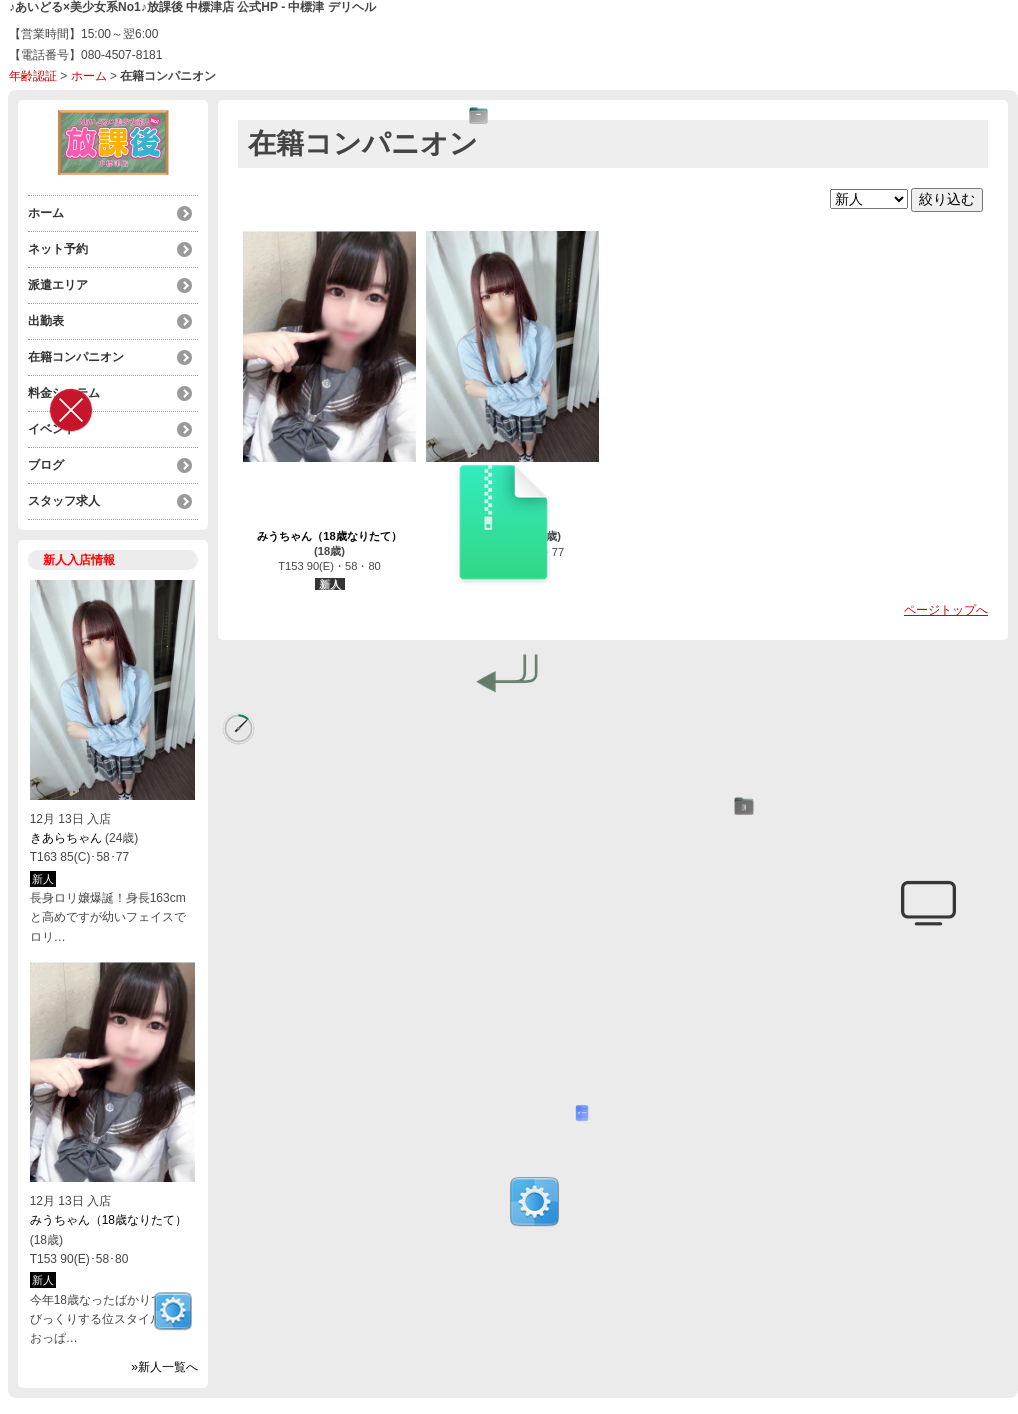  What do you see at coordinates (478, 115) in the screenshot?
I see `open the nautilus file manager` at bounding box center [478, 115].